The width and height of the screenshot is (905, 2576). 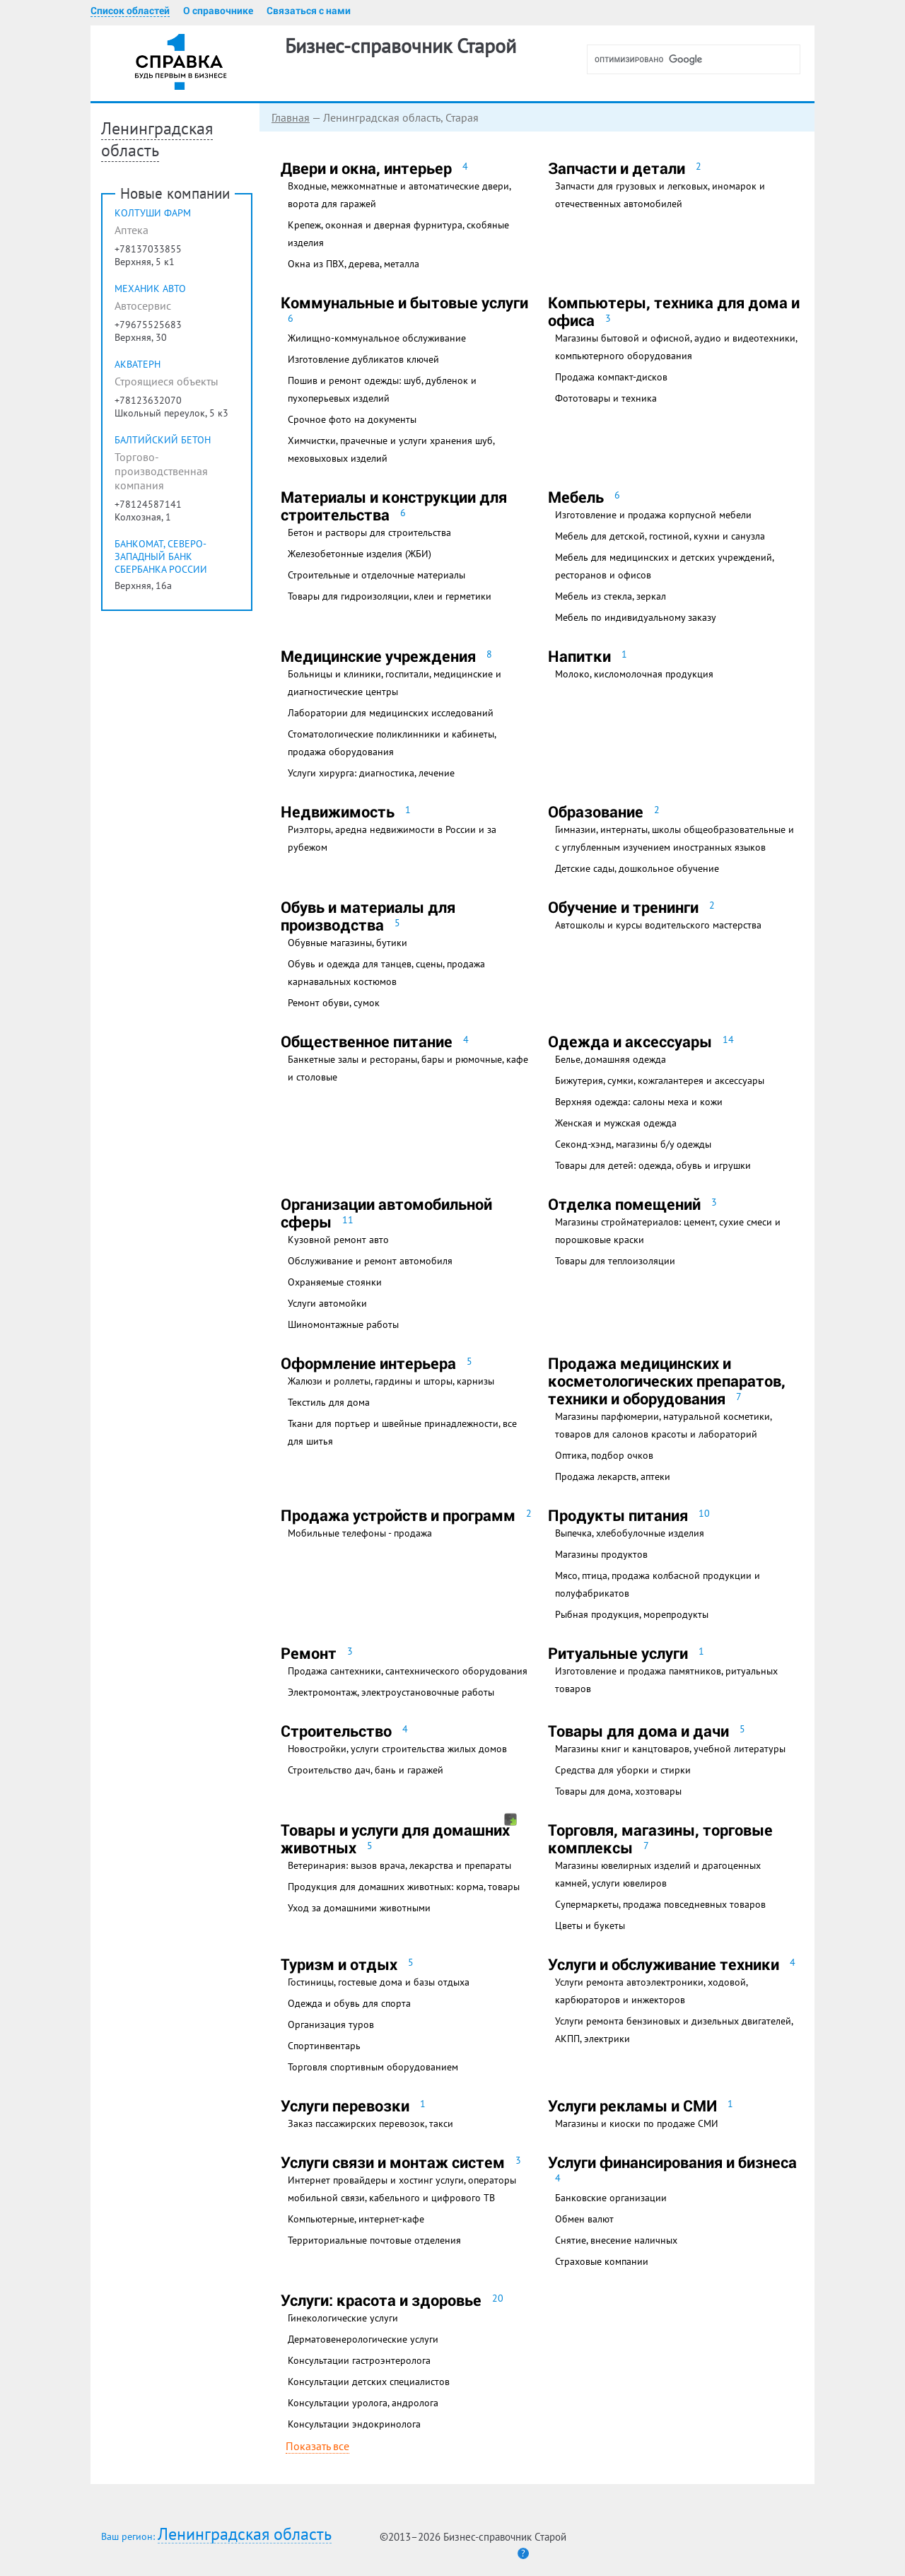 What do you see at coordinates (510, 1819) in the screenshot?
I see `manage gnome shell extensions` at bounding box center [510, 1819].